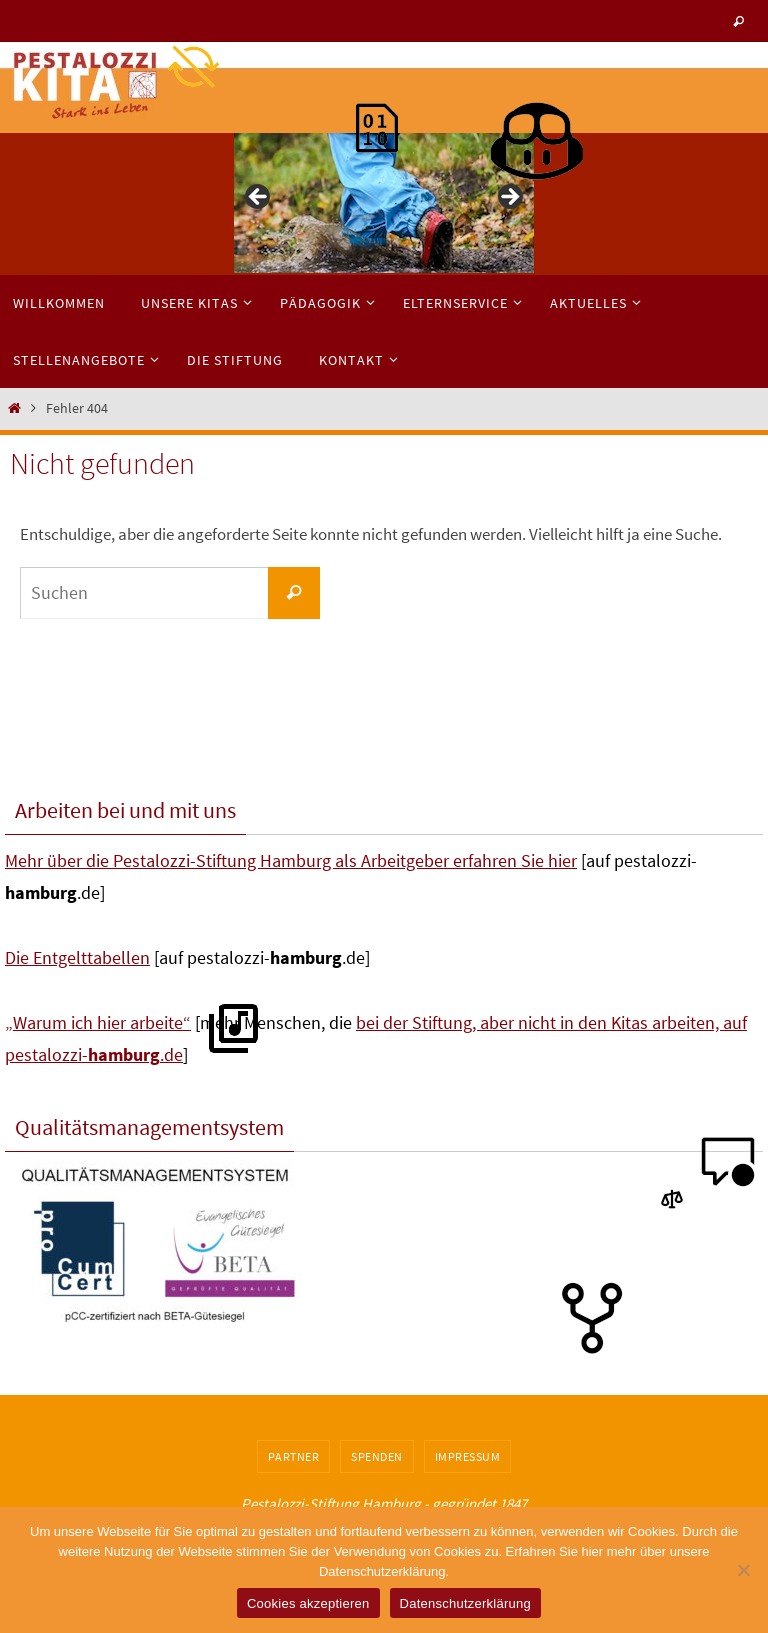 The width and height of the screenshot is (768, 1633). I want to click on fork a repository, so click(589, 1315).